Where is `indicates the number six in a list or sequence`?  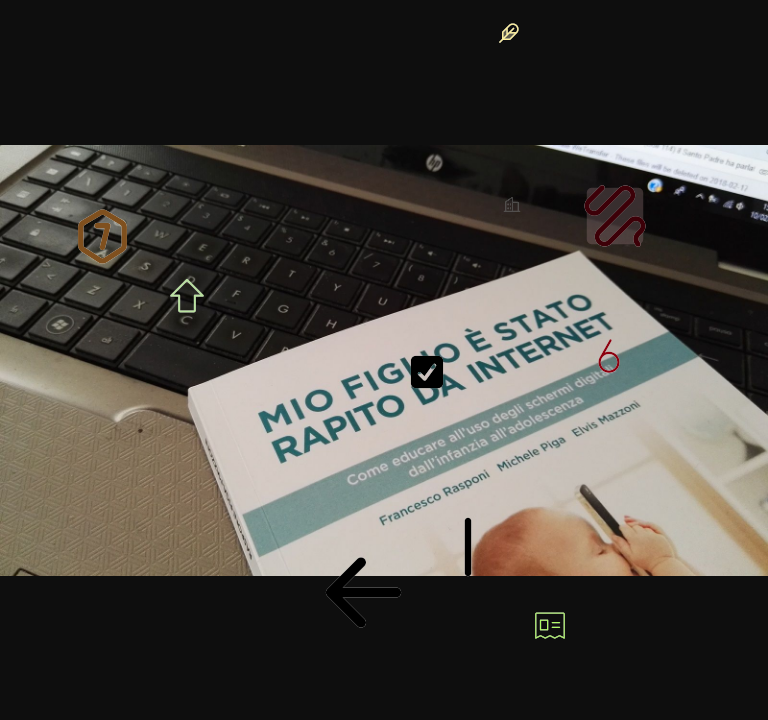
indicates the number six in a list or sequence is located at coordinates (609, 356).